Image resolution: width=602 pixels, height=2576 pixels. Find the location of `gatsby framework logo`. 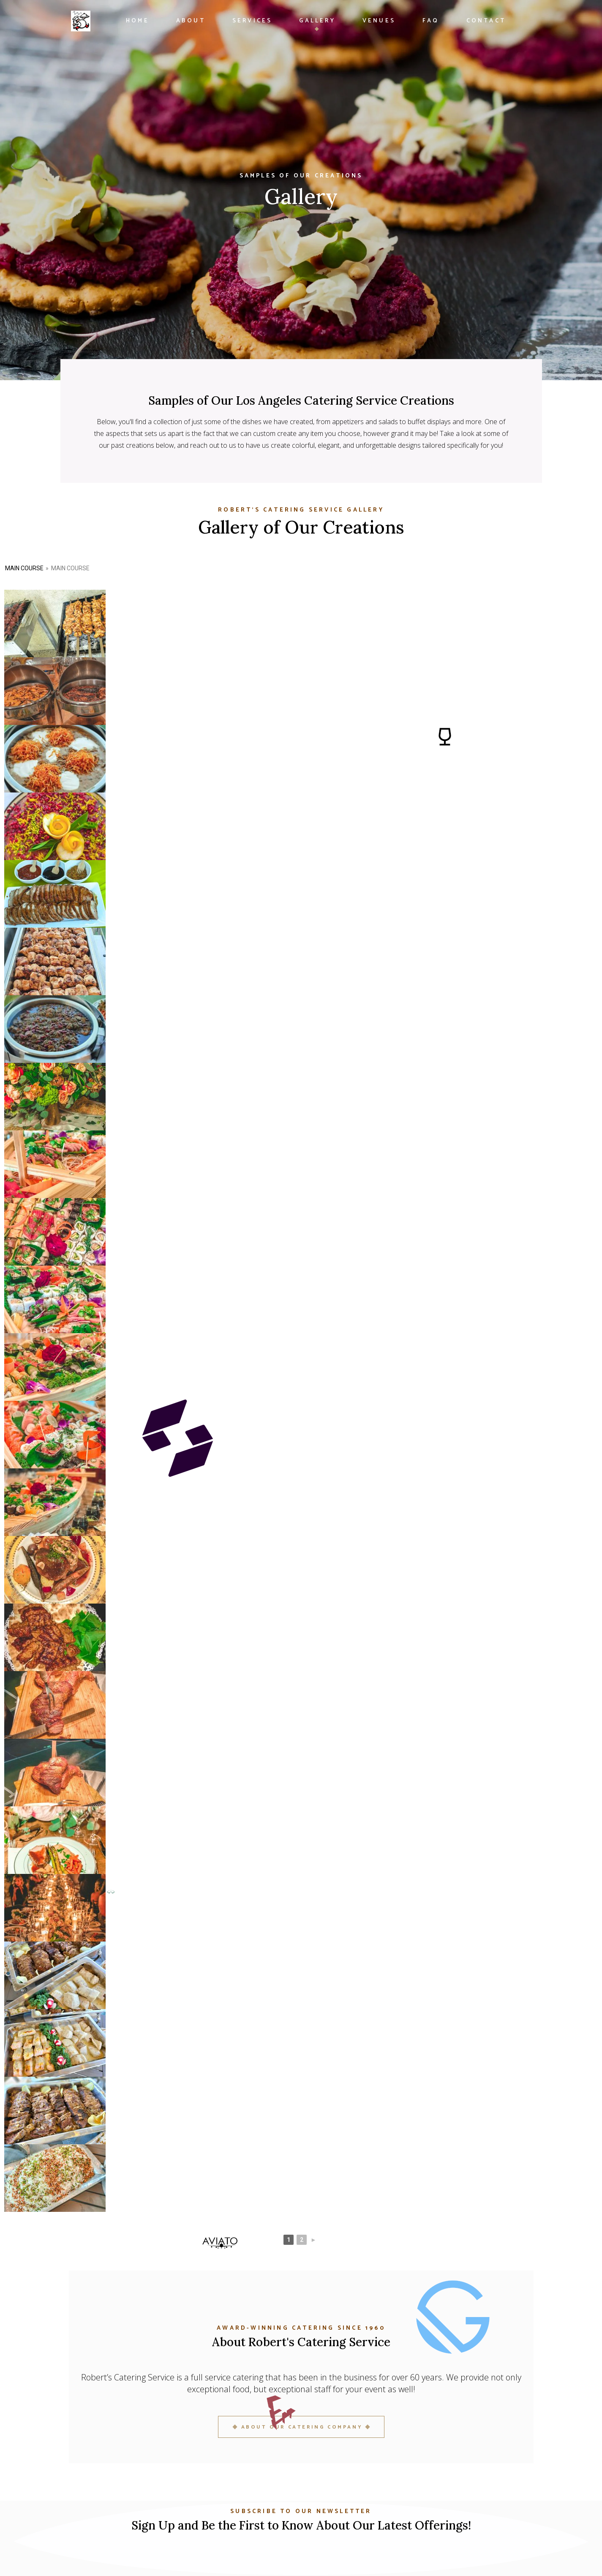

gatsby framework logo is located at coordinates (453, 2317).